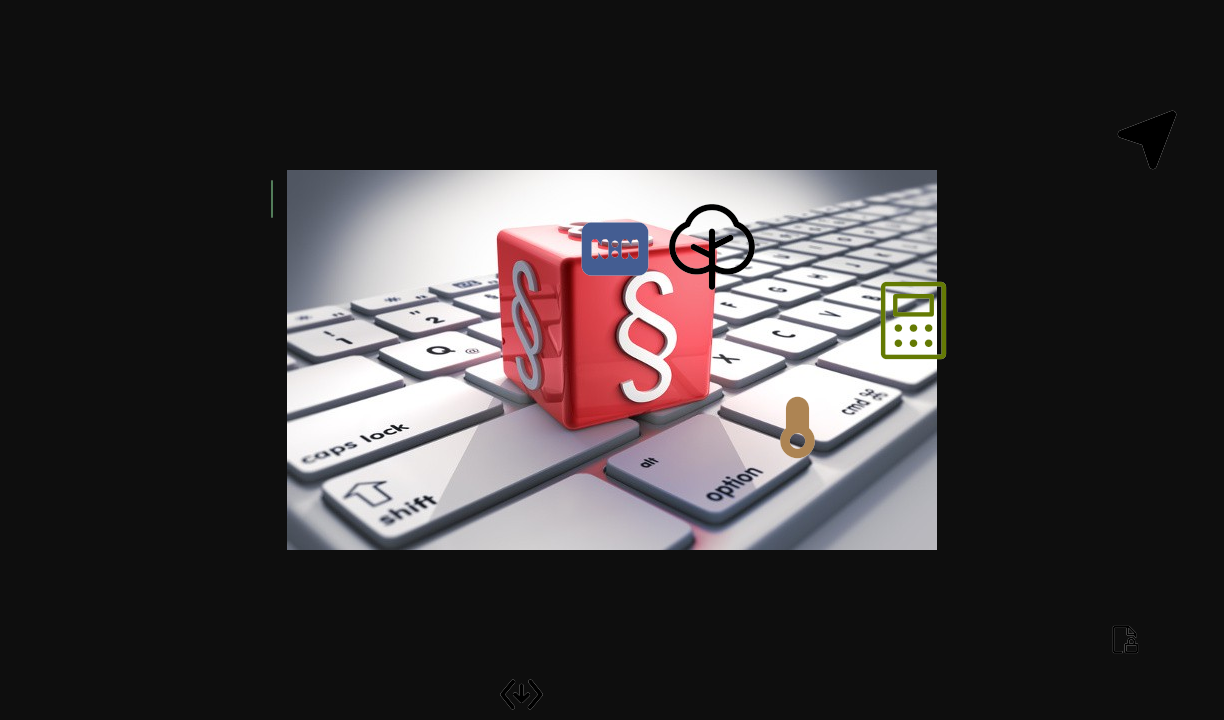 This screenshot has height=720, width=1224. What do you see at coordinates (521, 694) in the screenshot?
I see `download source code or code files` at bounding box center [521, 694].